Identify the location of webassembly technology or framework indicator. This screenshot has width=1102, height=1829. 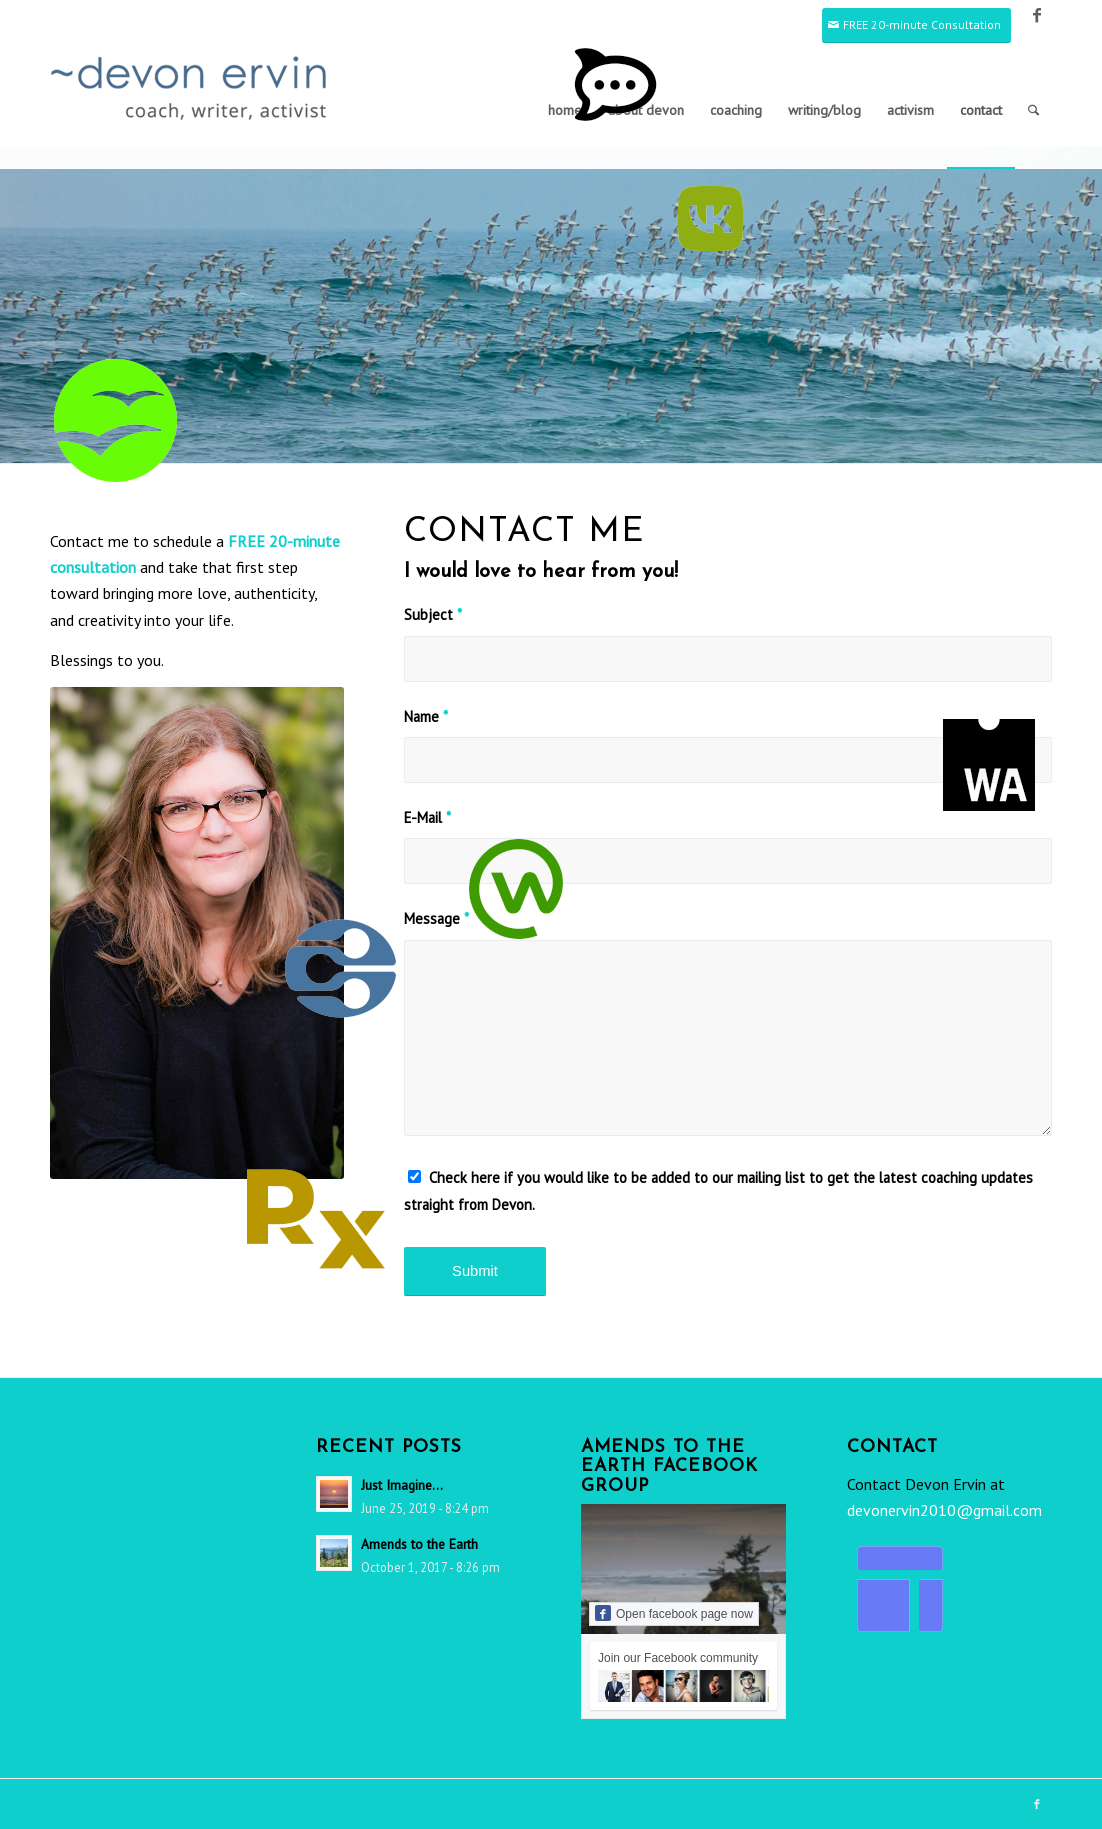
(989, 765).